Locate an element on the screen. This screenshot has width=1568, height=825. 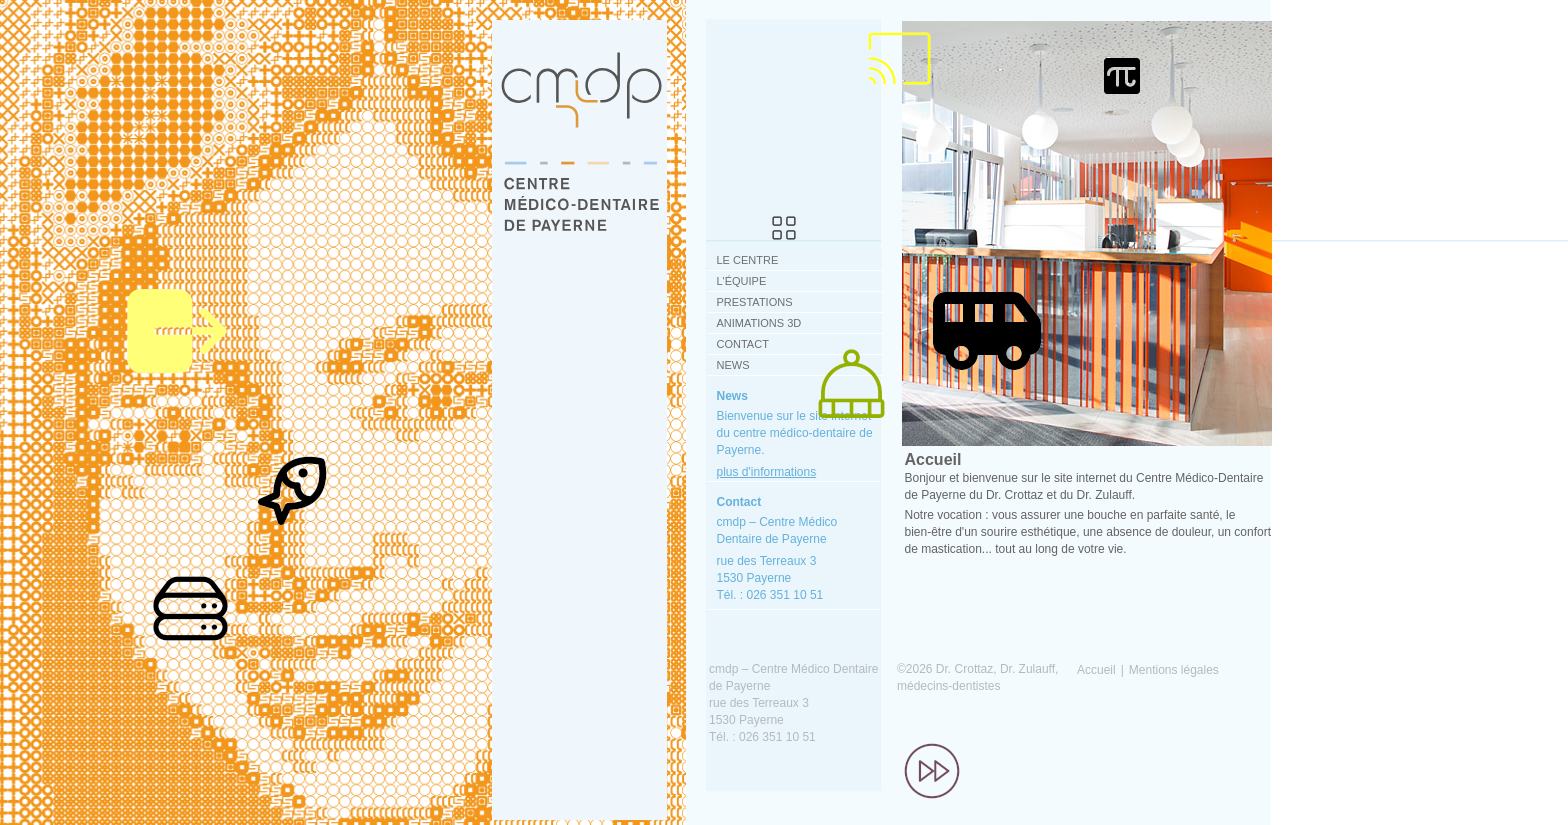
access mathematical or scientific calculator functions is located at coordinates (1122, 76).